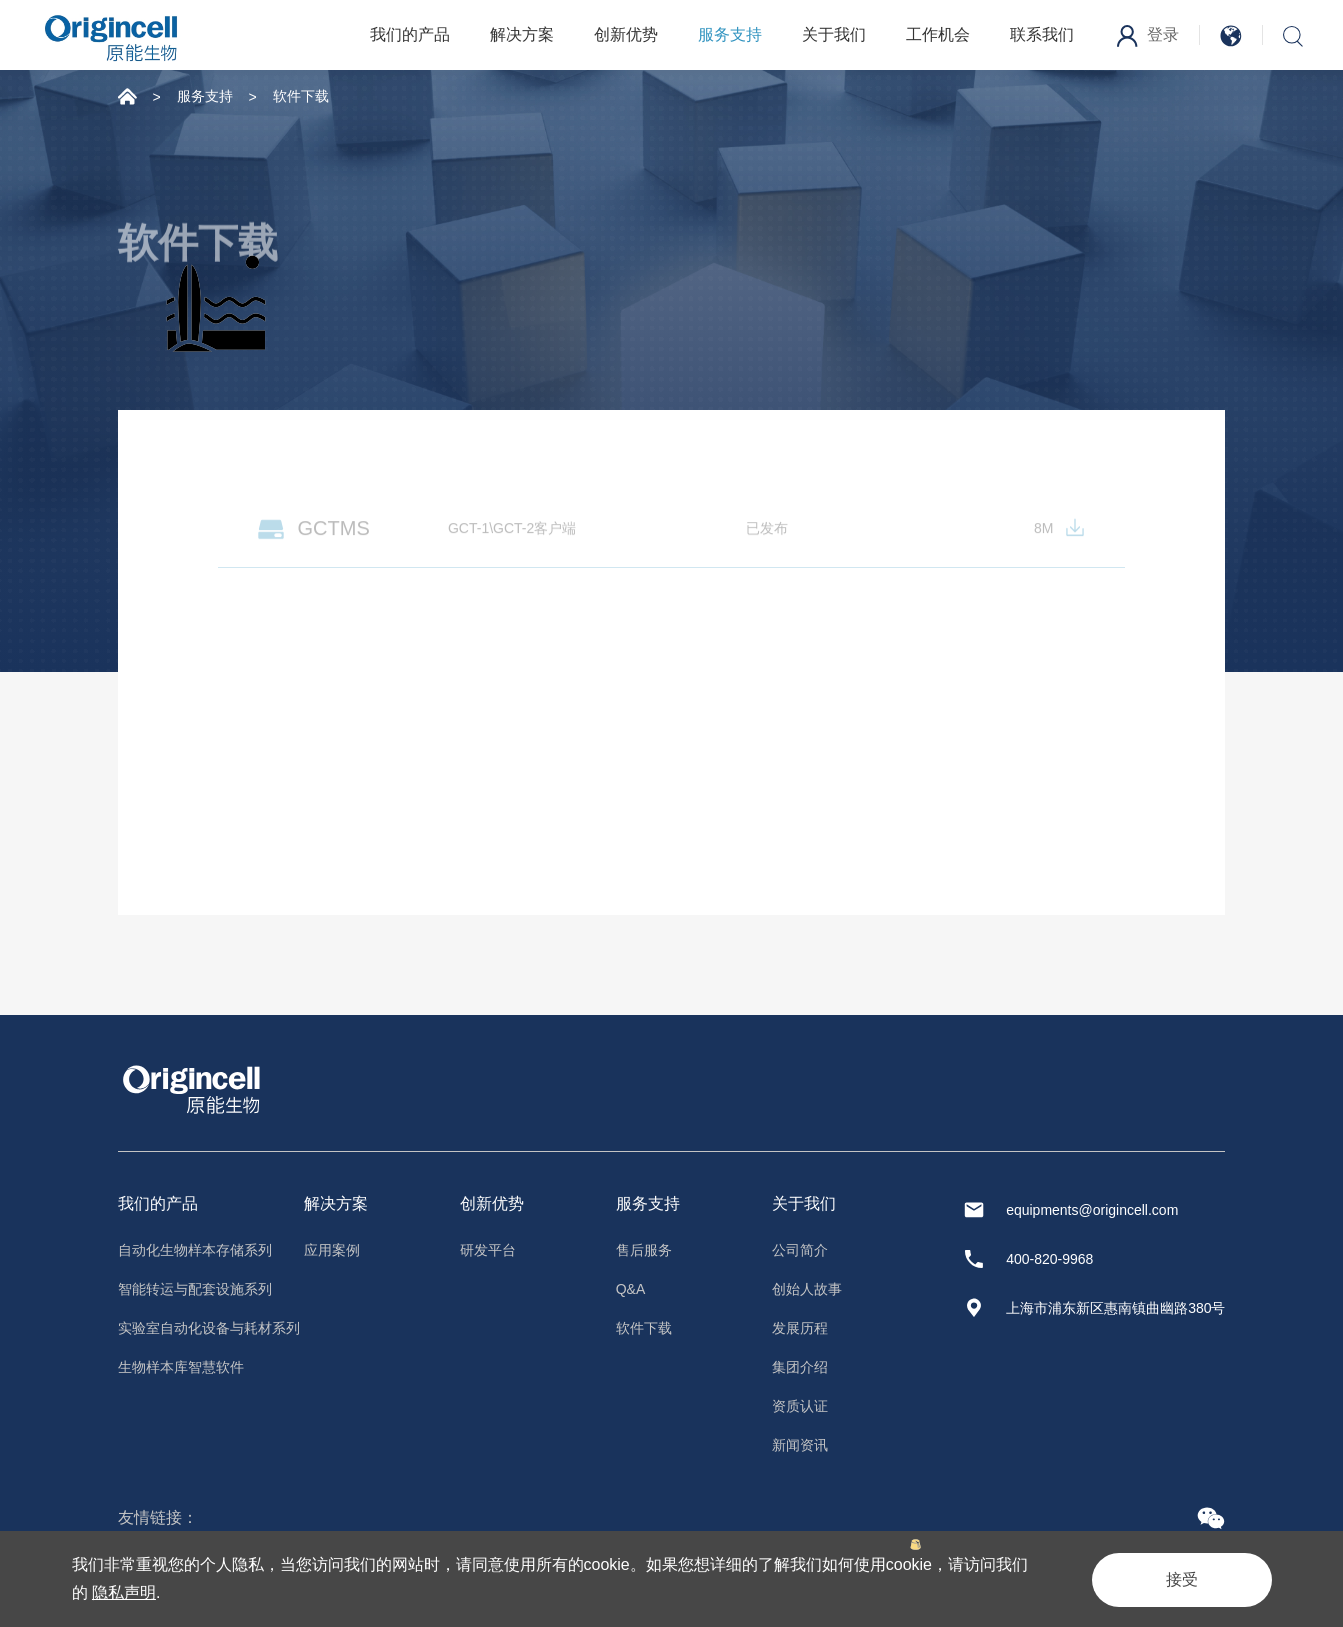 The height and width of the screenshot is (1627, 1343). I want to click on select fez hat accessory for avatar, so click(915, 1544).